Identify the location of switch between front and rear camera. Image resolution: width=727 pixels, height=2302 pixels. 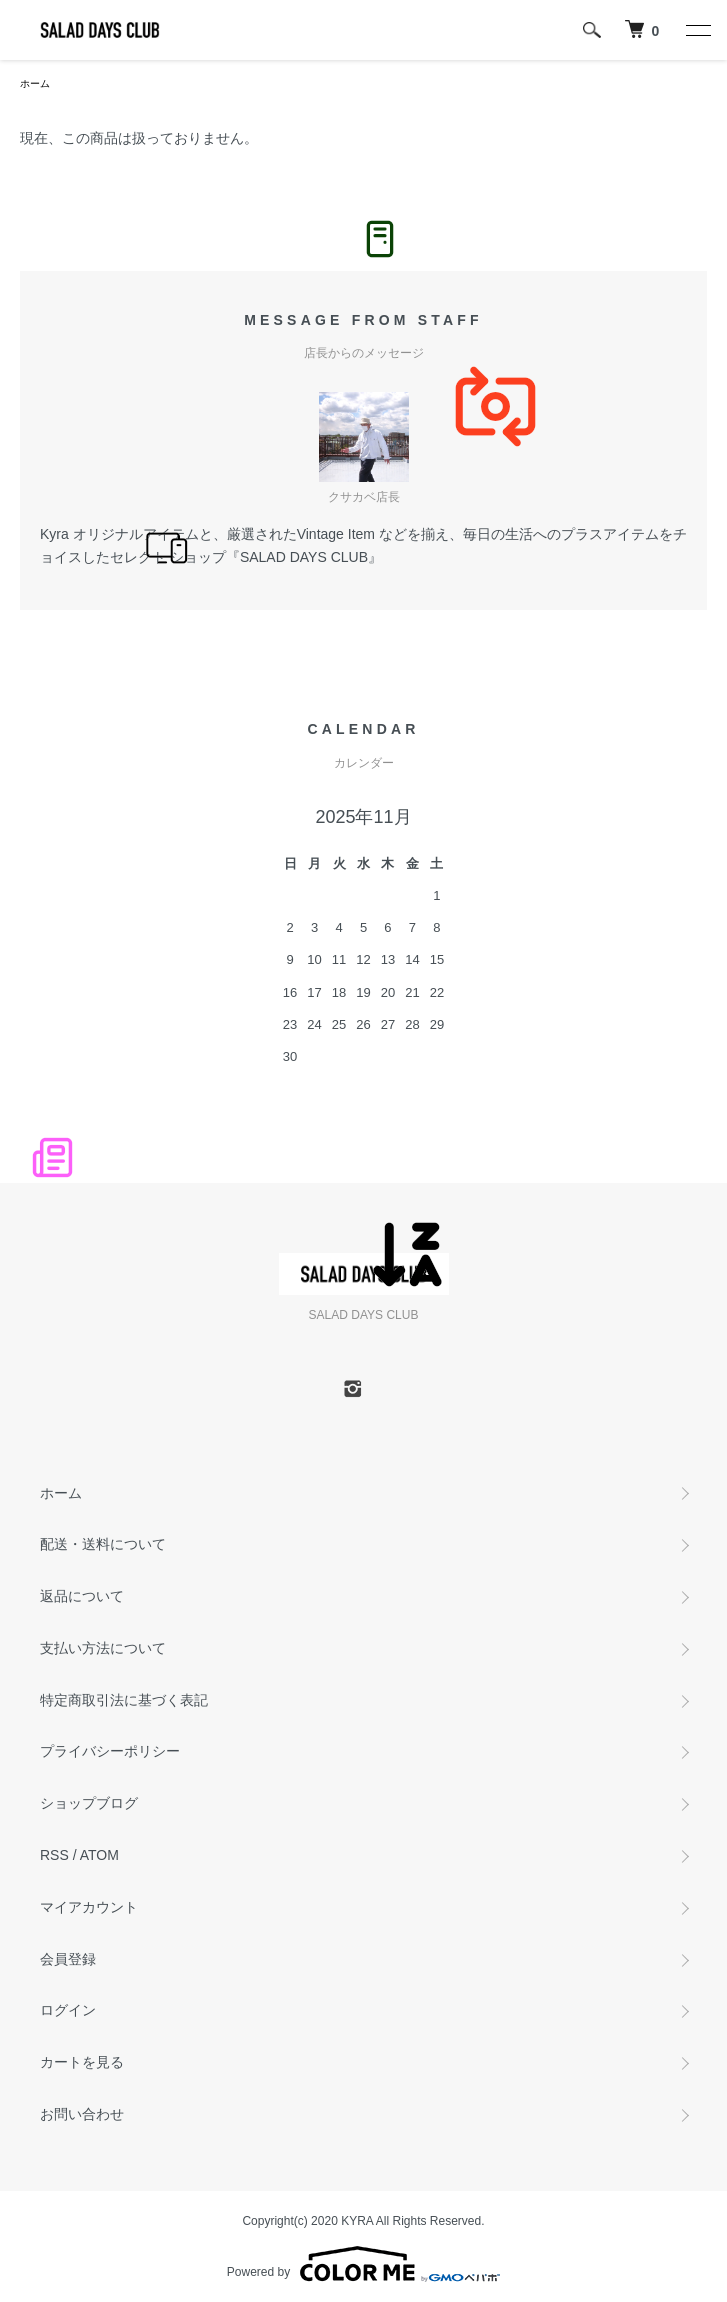
(495, 406).